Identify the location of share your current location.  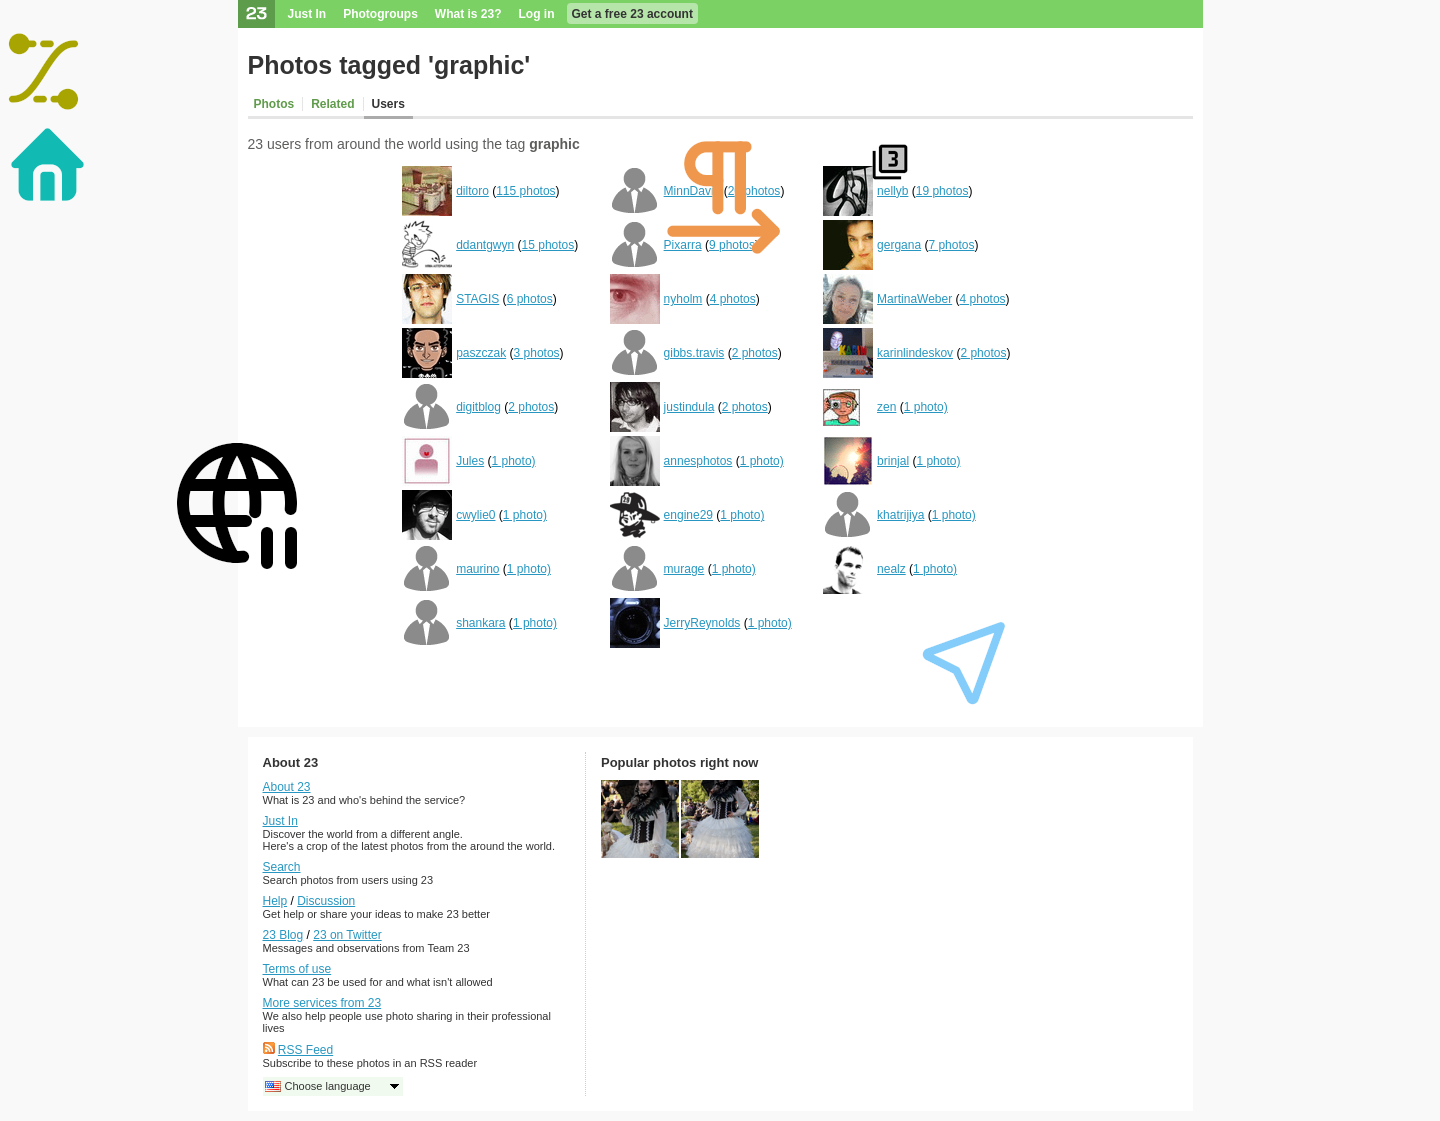
(964, 662).